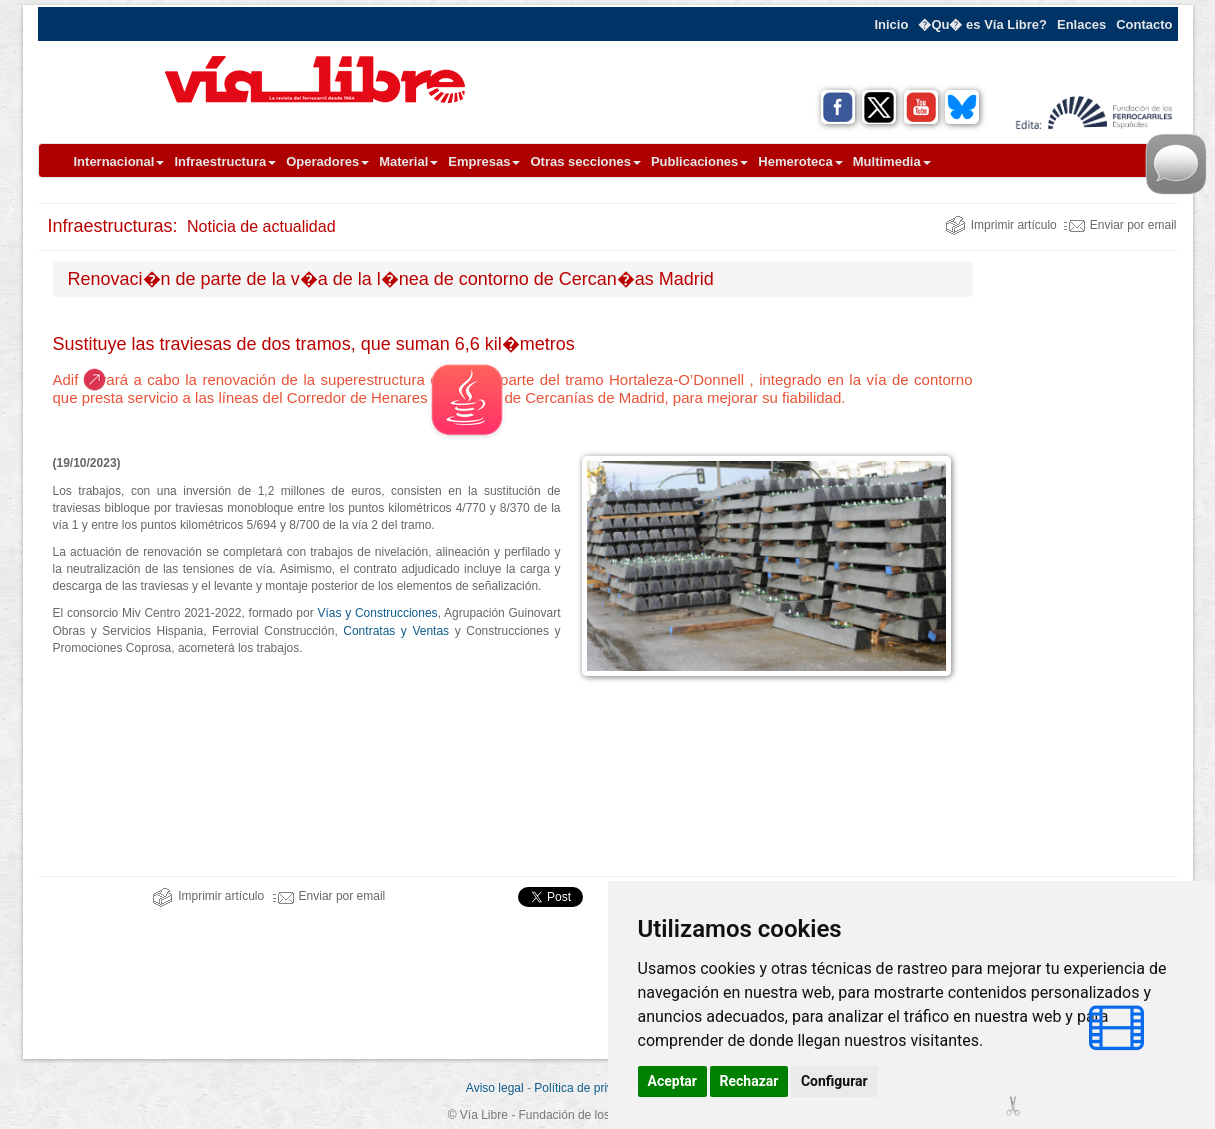  What do you see at coordinates (467, 401) in the screenshot?
I see `open java application settings` at bounding box center [467, 401].